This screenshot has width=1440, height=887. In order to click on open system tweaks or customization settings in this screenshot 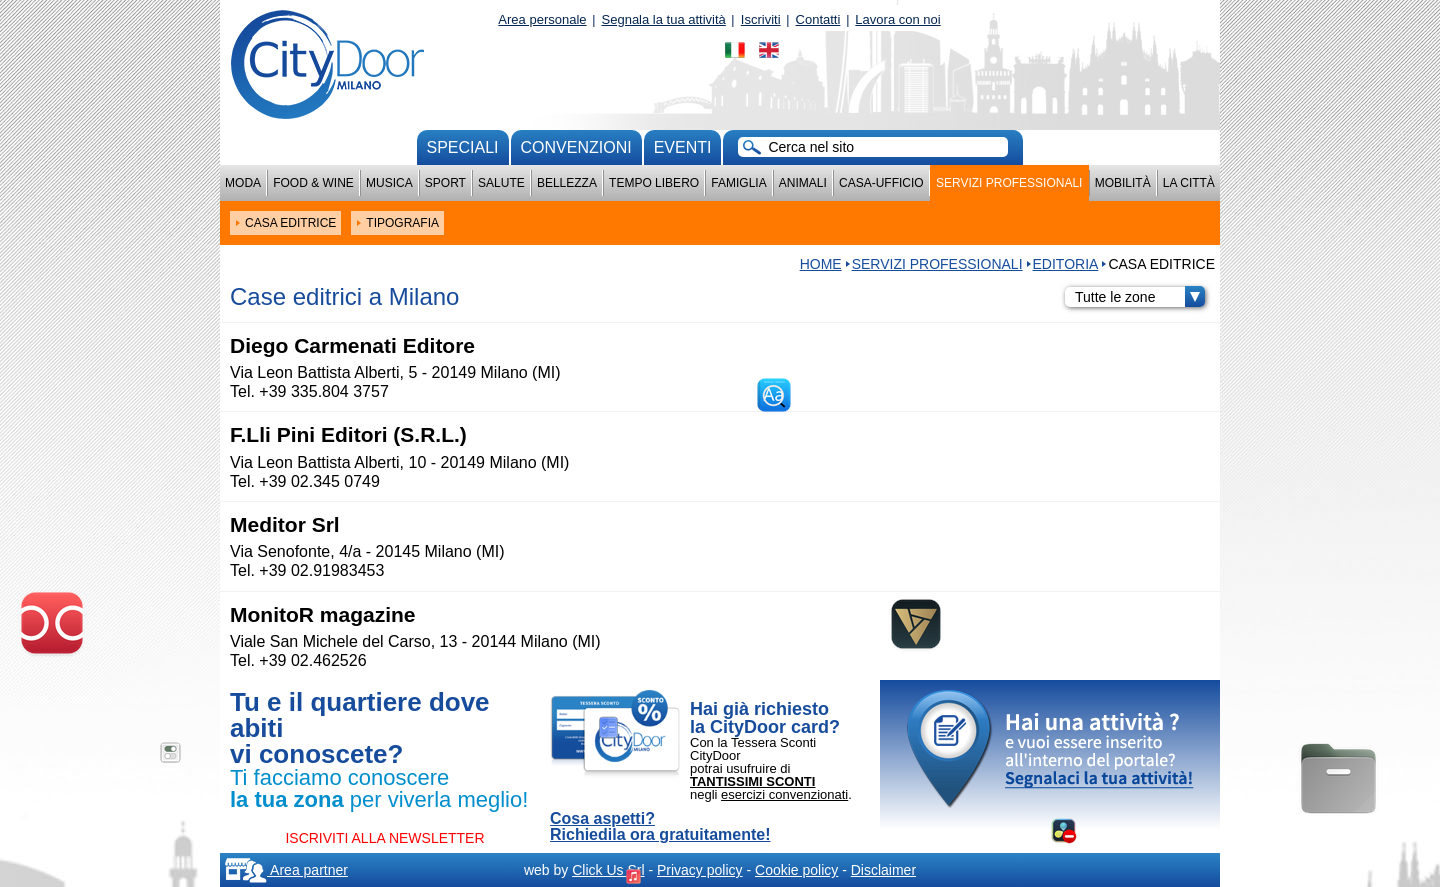, I will do `click(170, 752)`.